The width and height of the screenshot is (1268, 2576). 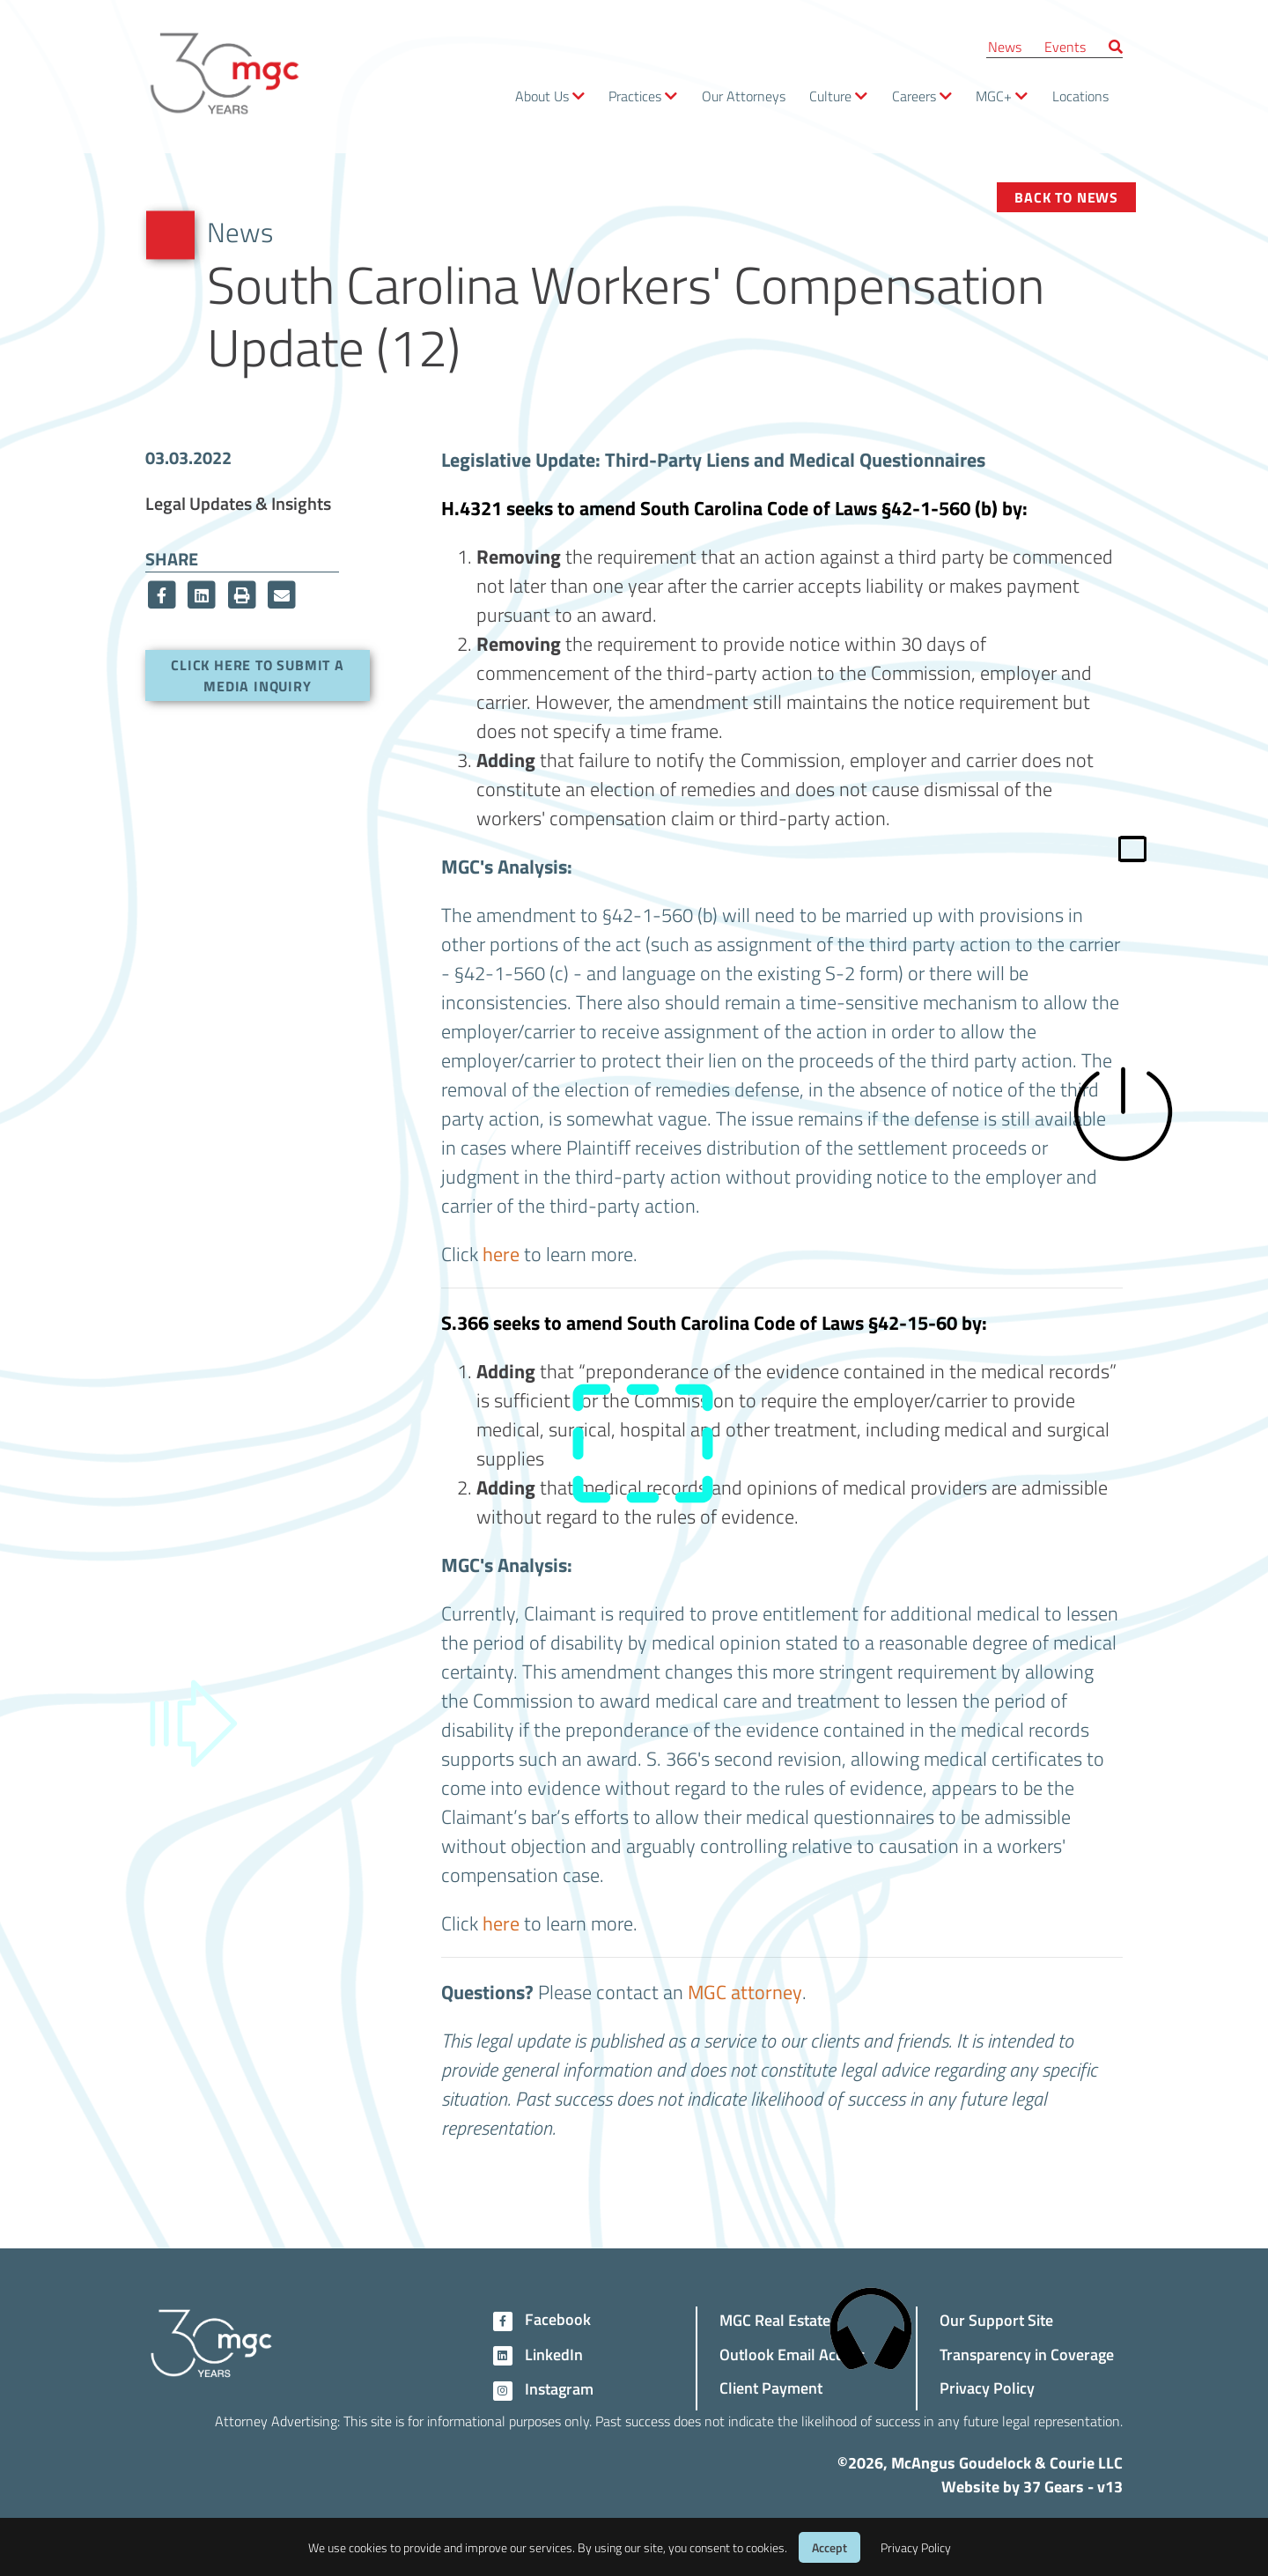 I want to click on skip forward or advance to next item, so click(x=190, y=1723).